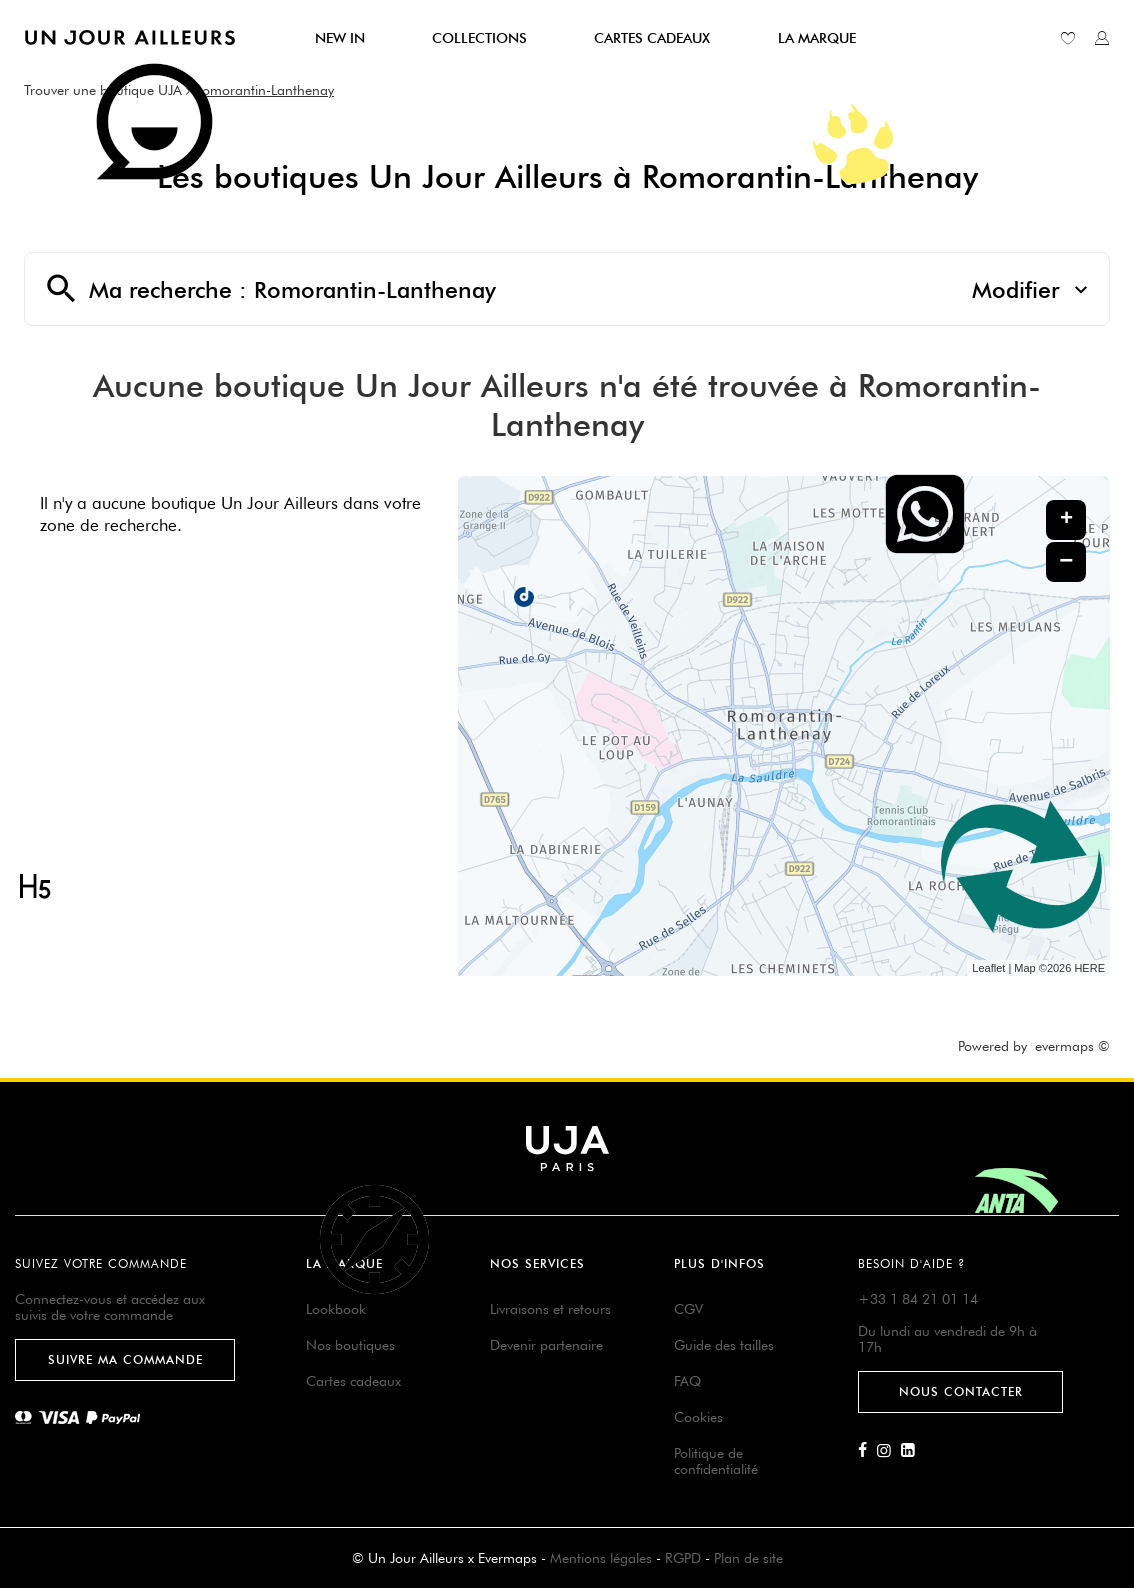 This screenshot has height=1588, width=1134. What do you see at coordinates (1016, 1190) in the screenshot?
I see `visit the Anta sports brand website` at bounding box center [1016, 1190].